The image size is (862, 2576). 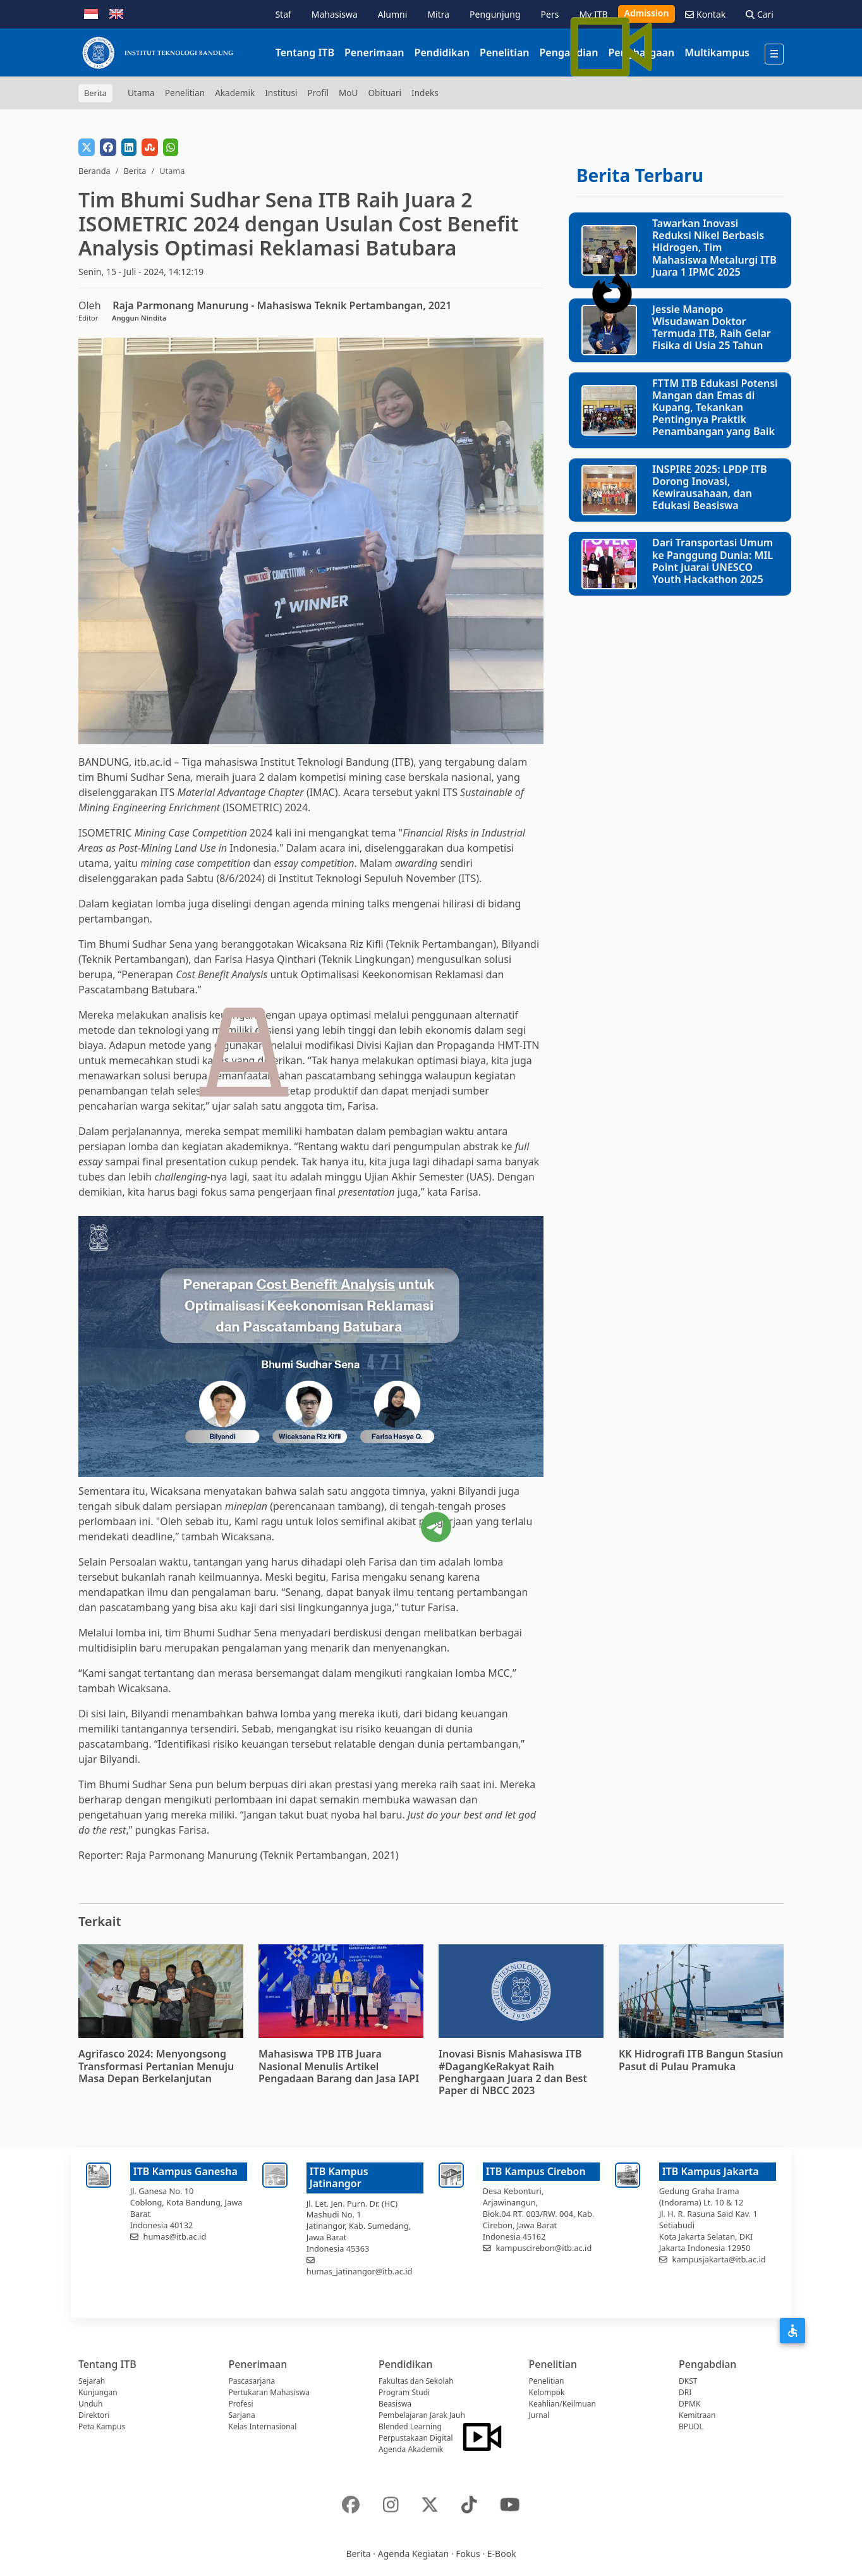 What do you see at coordinates (482, 2437) in the screenshot?
I see `start a live broadcast or stream` at bounding box center [482, 2437].